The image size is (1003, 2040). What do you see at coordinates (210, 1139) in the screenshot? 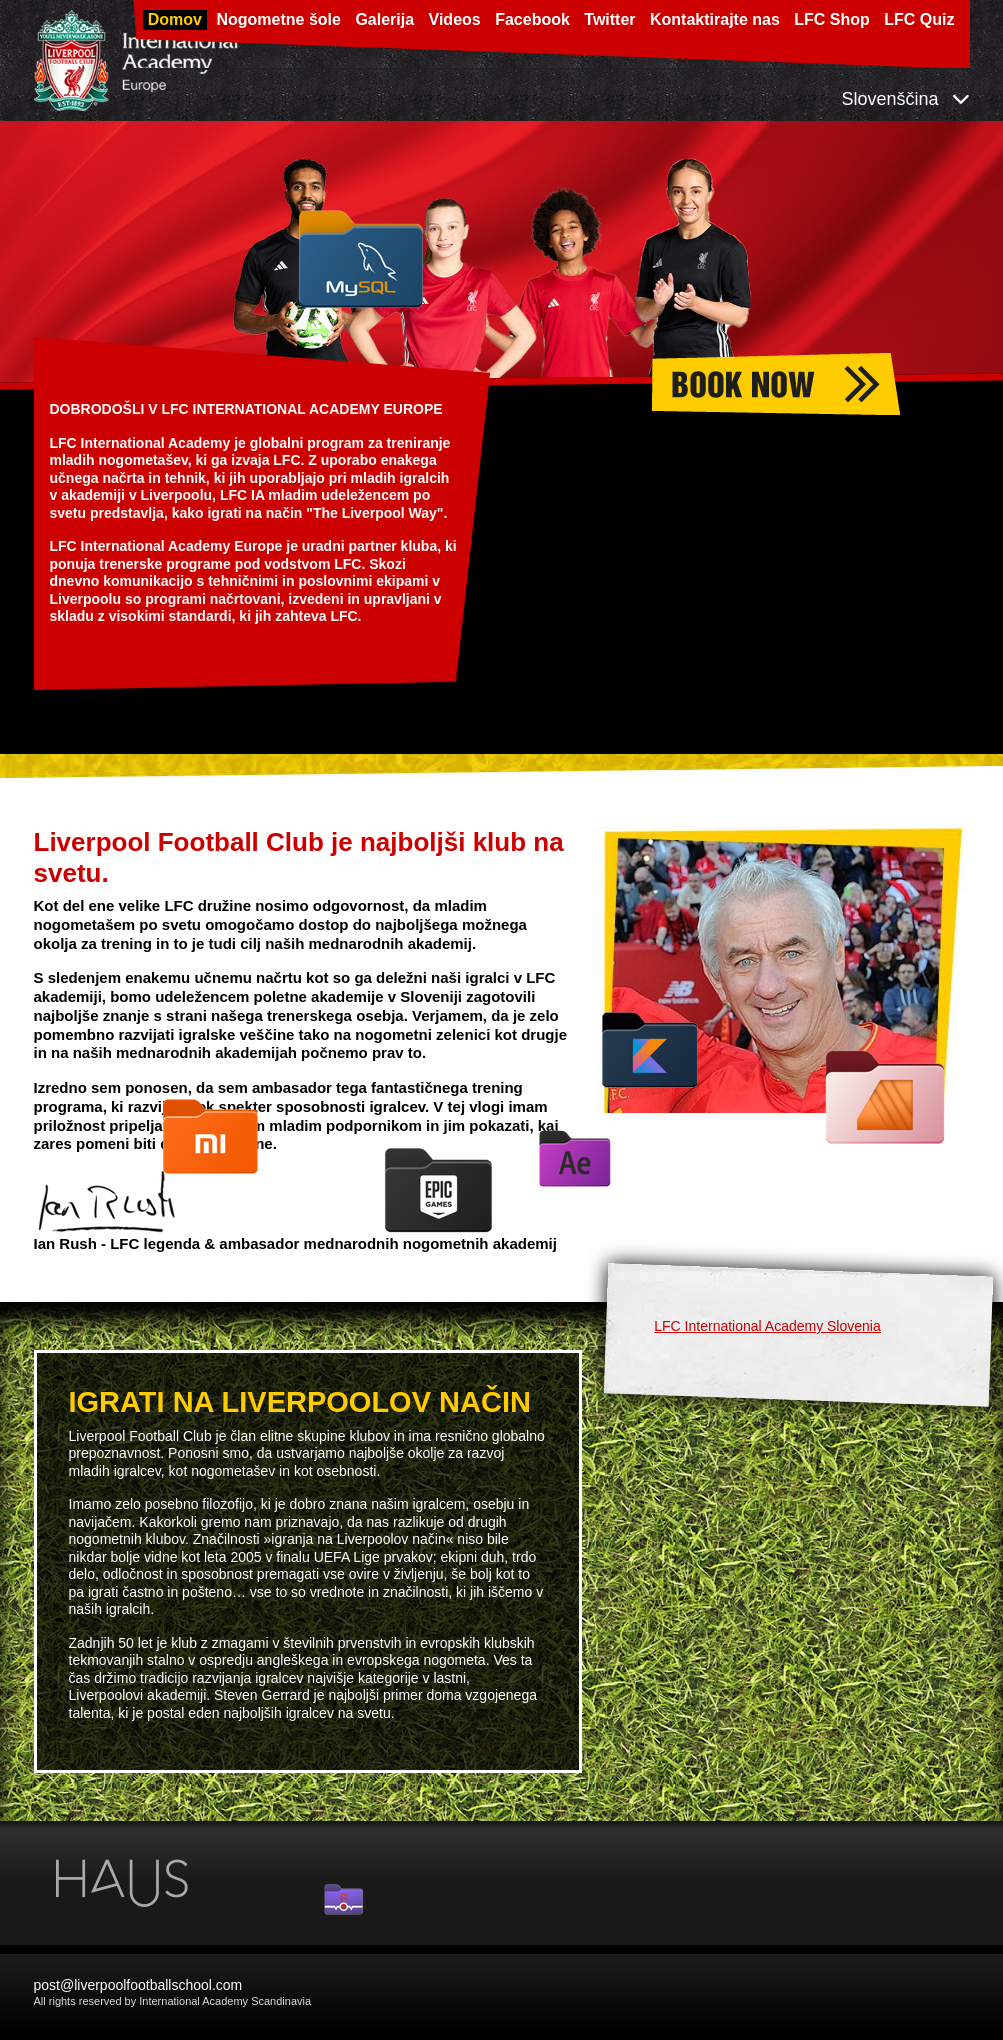
I see `open xiaomi-related files folder` at bounding box center [210, 1139].